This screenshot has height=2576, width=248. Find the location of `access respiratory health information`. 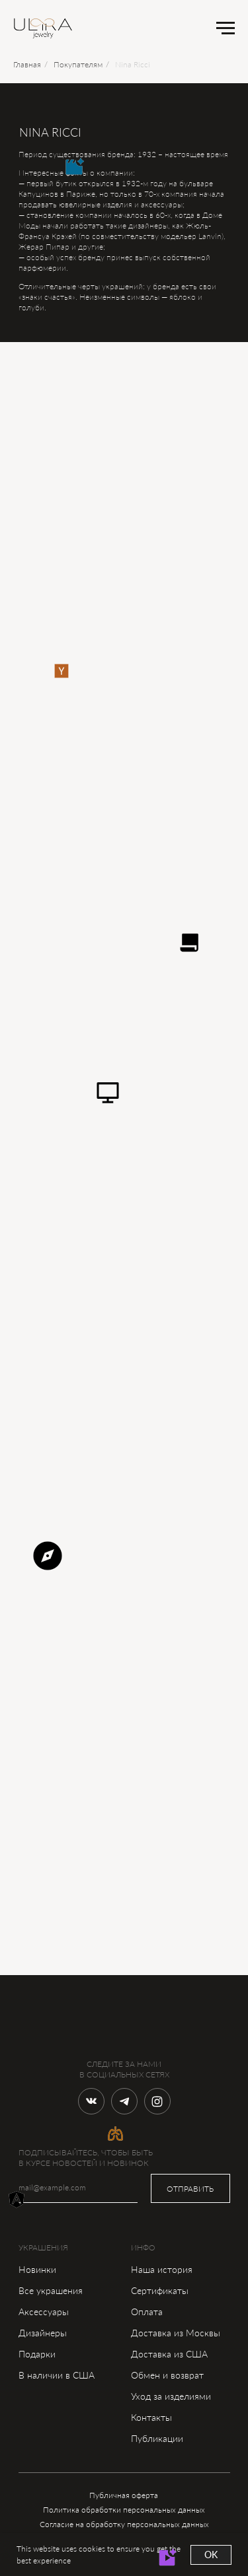

access respiratory health information is located at coordinates (115, 2134).